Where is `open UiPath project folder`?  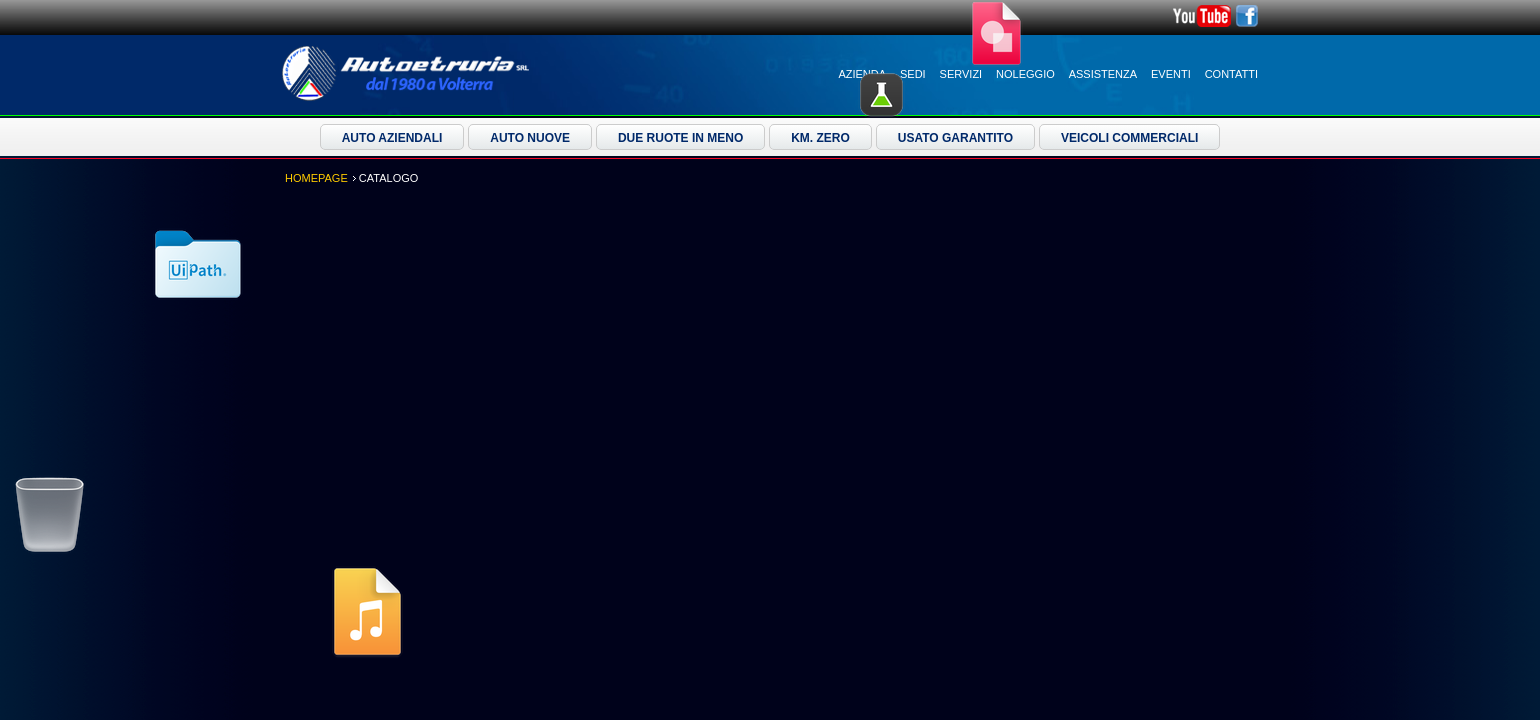
open UiPath project folder is located at coordinates (197, 266).